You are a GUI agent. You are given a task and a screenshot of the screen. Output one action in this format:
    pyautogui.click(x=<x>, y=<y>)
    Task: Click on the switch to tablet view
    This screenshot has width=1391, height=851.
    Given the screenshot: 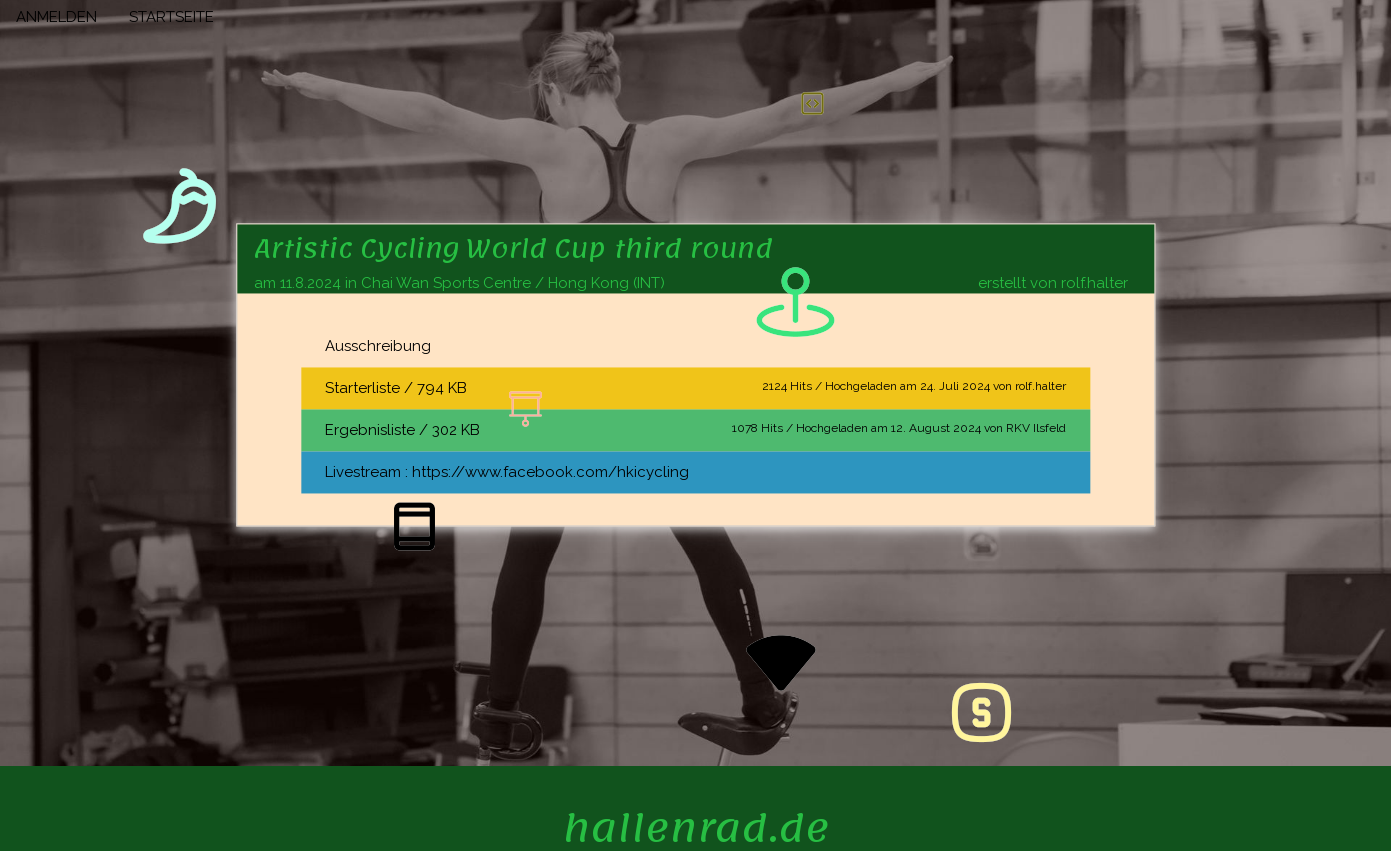 What is the action you would take?
    pyautogui.click(x=414, y=526)
    